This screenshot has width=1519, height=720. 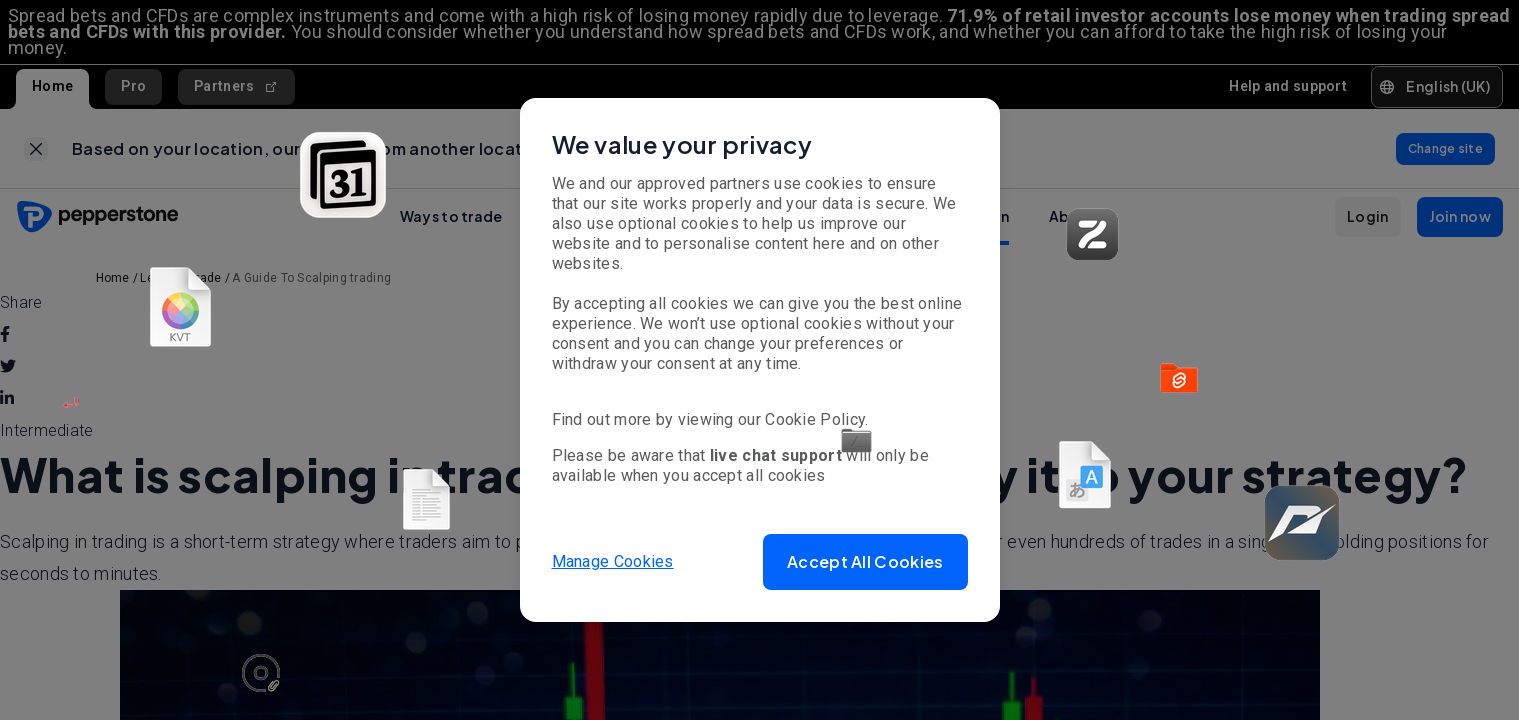 What do you see at coordinates (1179, 379) in the screenshot?
I see `open svelte project folder` at bounding box center [1179, 379].